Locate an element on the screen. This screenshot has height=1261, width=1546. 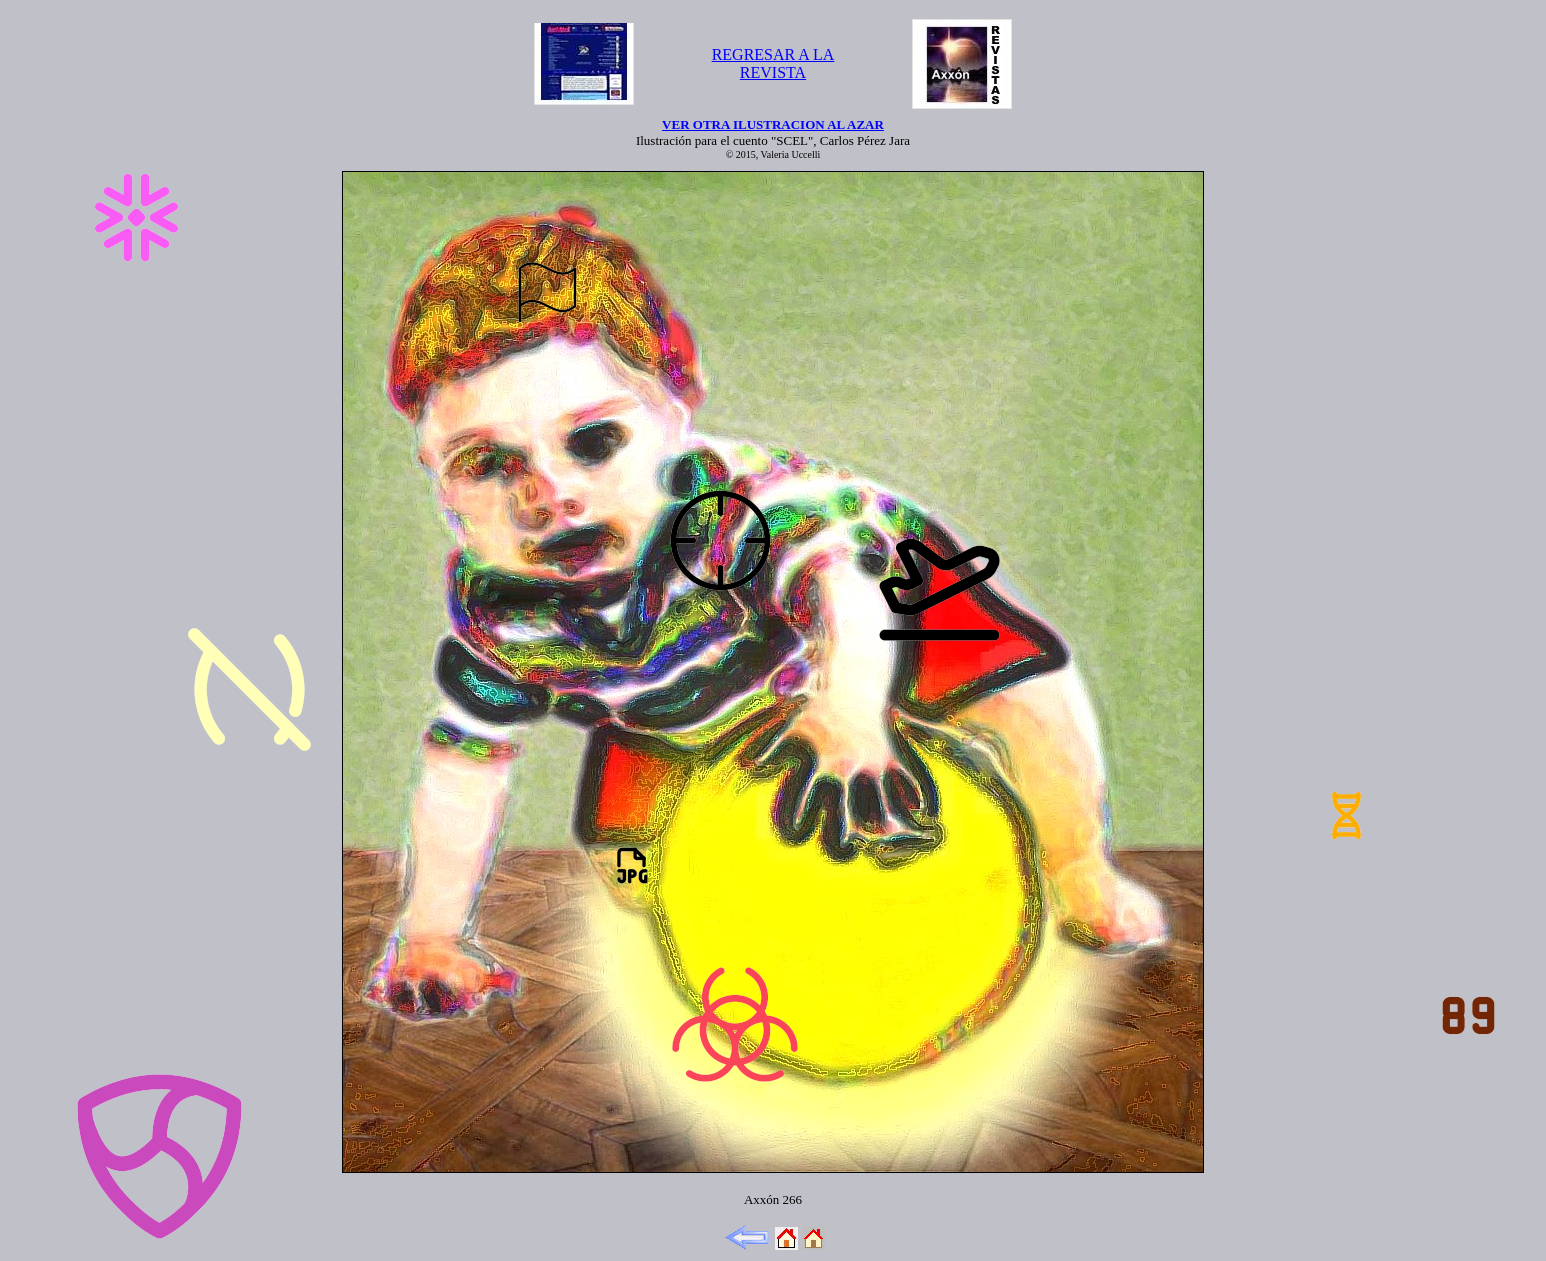
flight departure status indicator is located at coordinates (939, 580).